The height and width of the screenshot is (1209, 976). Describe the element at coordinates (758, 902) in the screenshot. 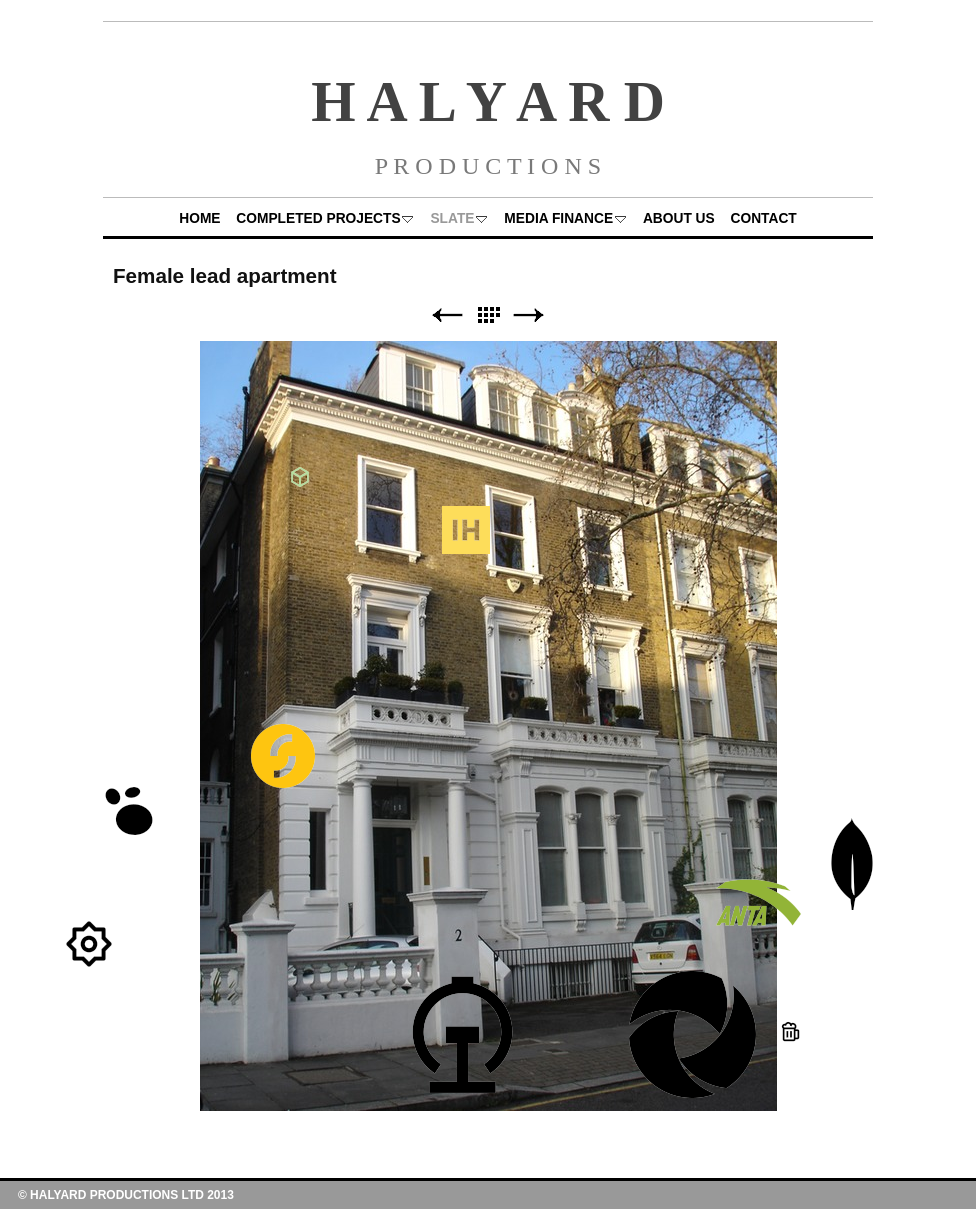

I see `visit the Anta sports brand website` at that location.